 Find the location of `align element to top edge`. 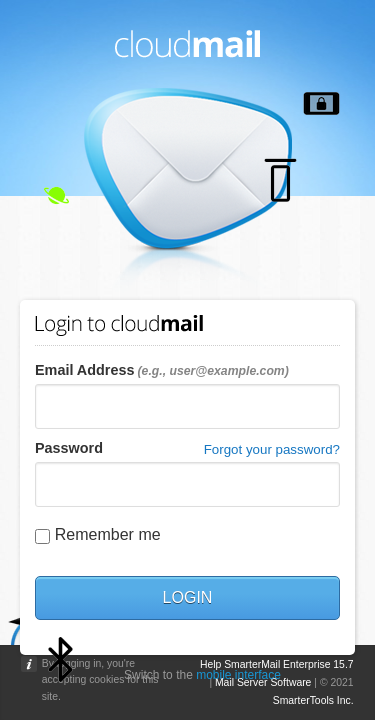

align element to top edge is located at coordinates (280, 179).